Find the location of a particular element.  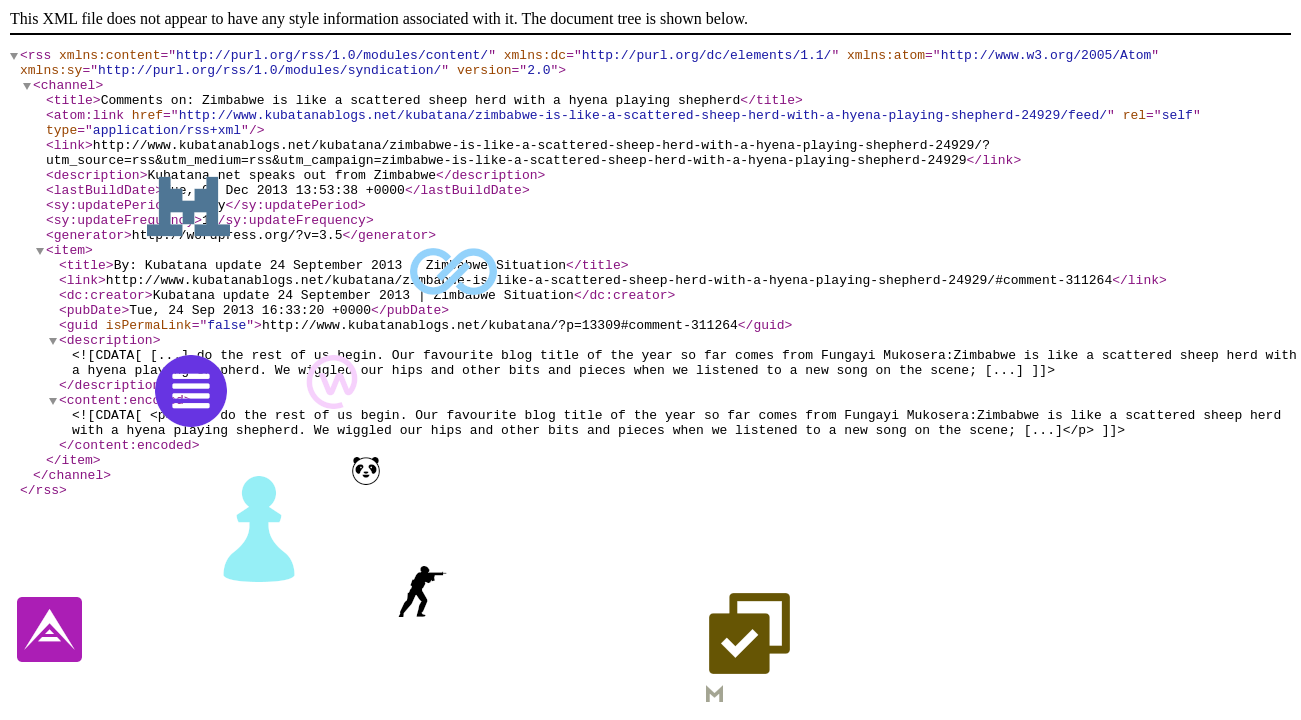

open Workplace by Meta is located at coordinates (332, 382).